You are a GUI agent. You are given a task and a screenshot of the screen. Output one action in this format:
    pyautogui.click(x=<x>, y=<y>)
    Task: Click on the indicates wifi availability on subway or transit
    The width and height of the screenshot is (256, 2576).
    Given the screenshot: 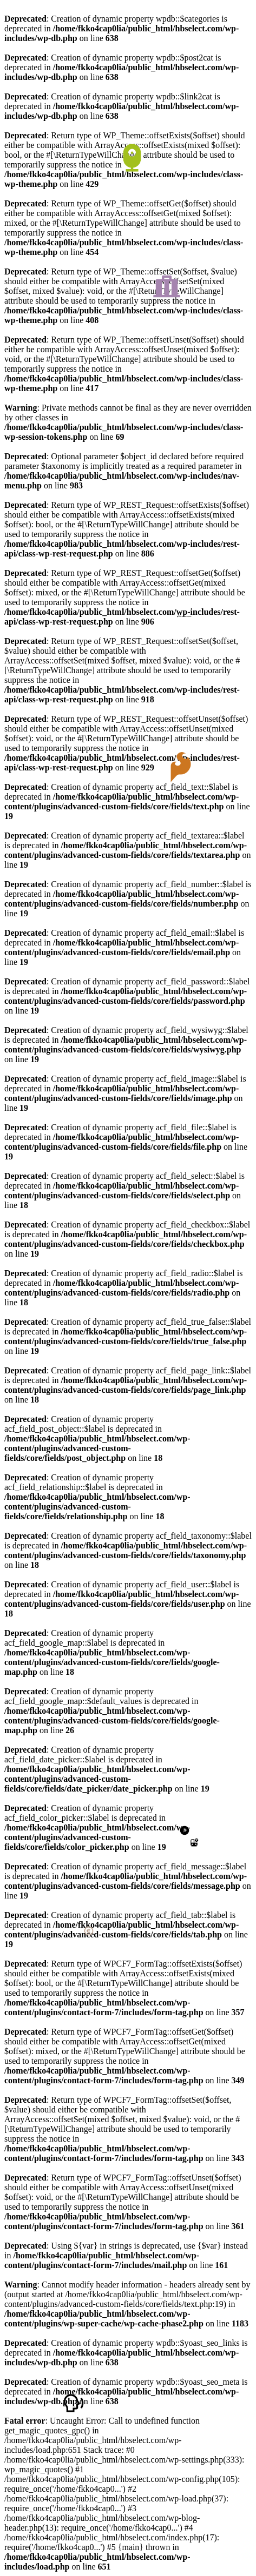 What is the action you would take?
    pyautogui.click(x=194, y=1842)
    